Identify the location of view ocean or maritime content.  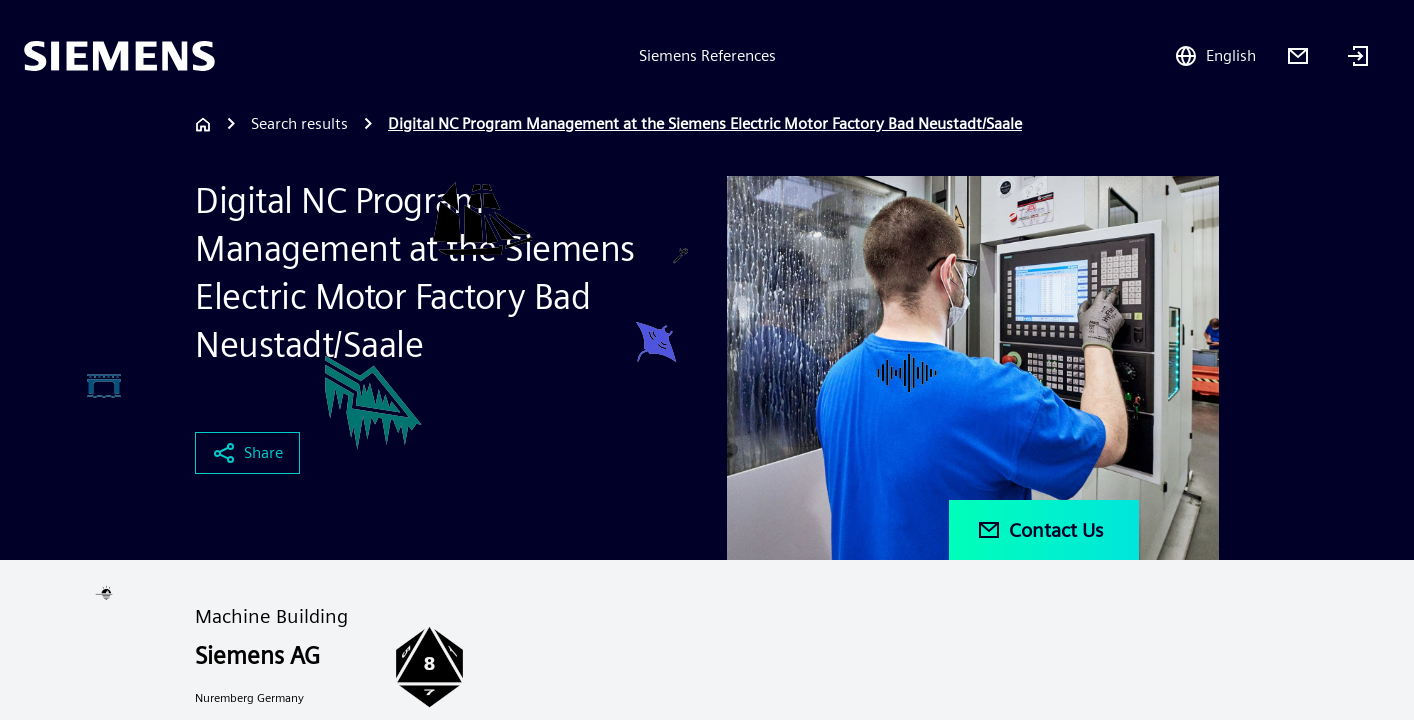
(104, 592).